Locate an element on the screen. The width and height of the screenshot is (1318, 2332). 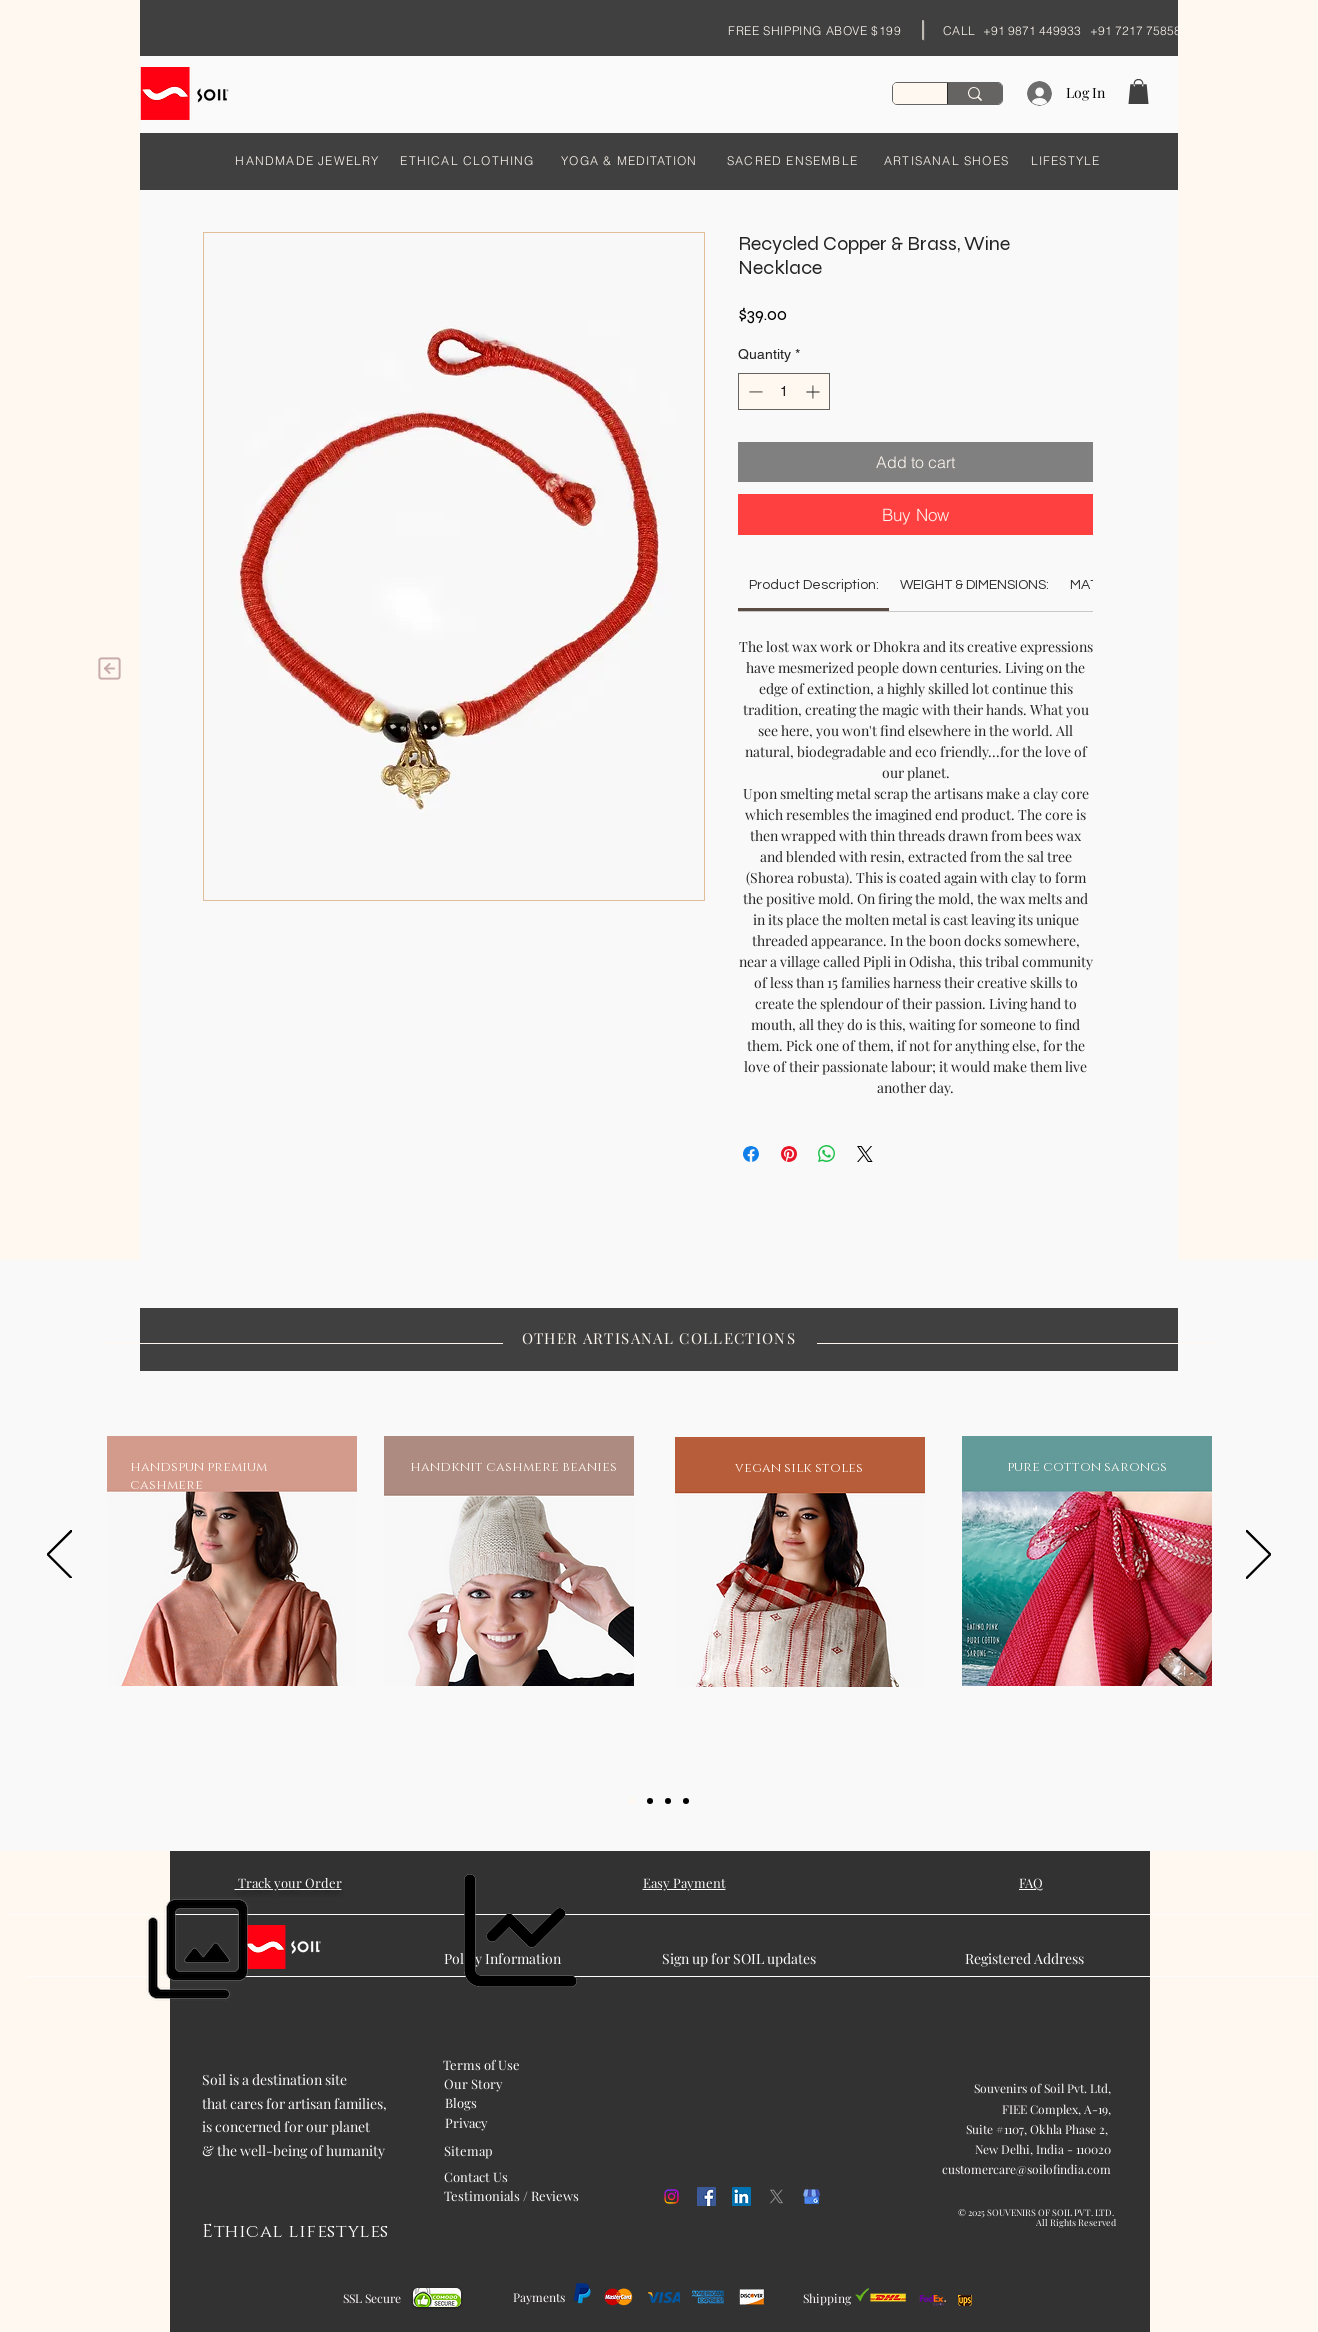
view analytics and trends is located at coordinates (520, 1930).